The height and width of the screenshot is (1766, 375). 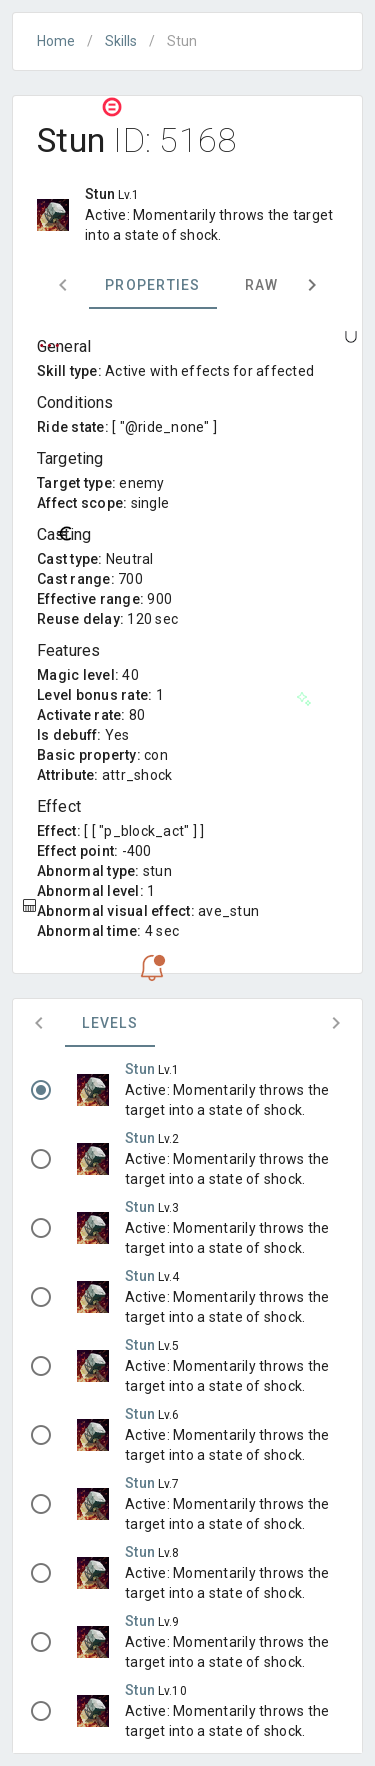 What do you see at coordinates (29, 905) in the screenshot?
I see `toggle bottom panel visibility` at bounding box center [29, 905].